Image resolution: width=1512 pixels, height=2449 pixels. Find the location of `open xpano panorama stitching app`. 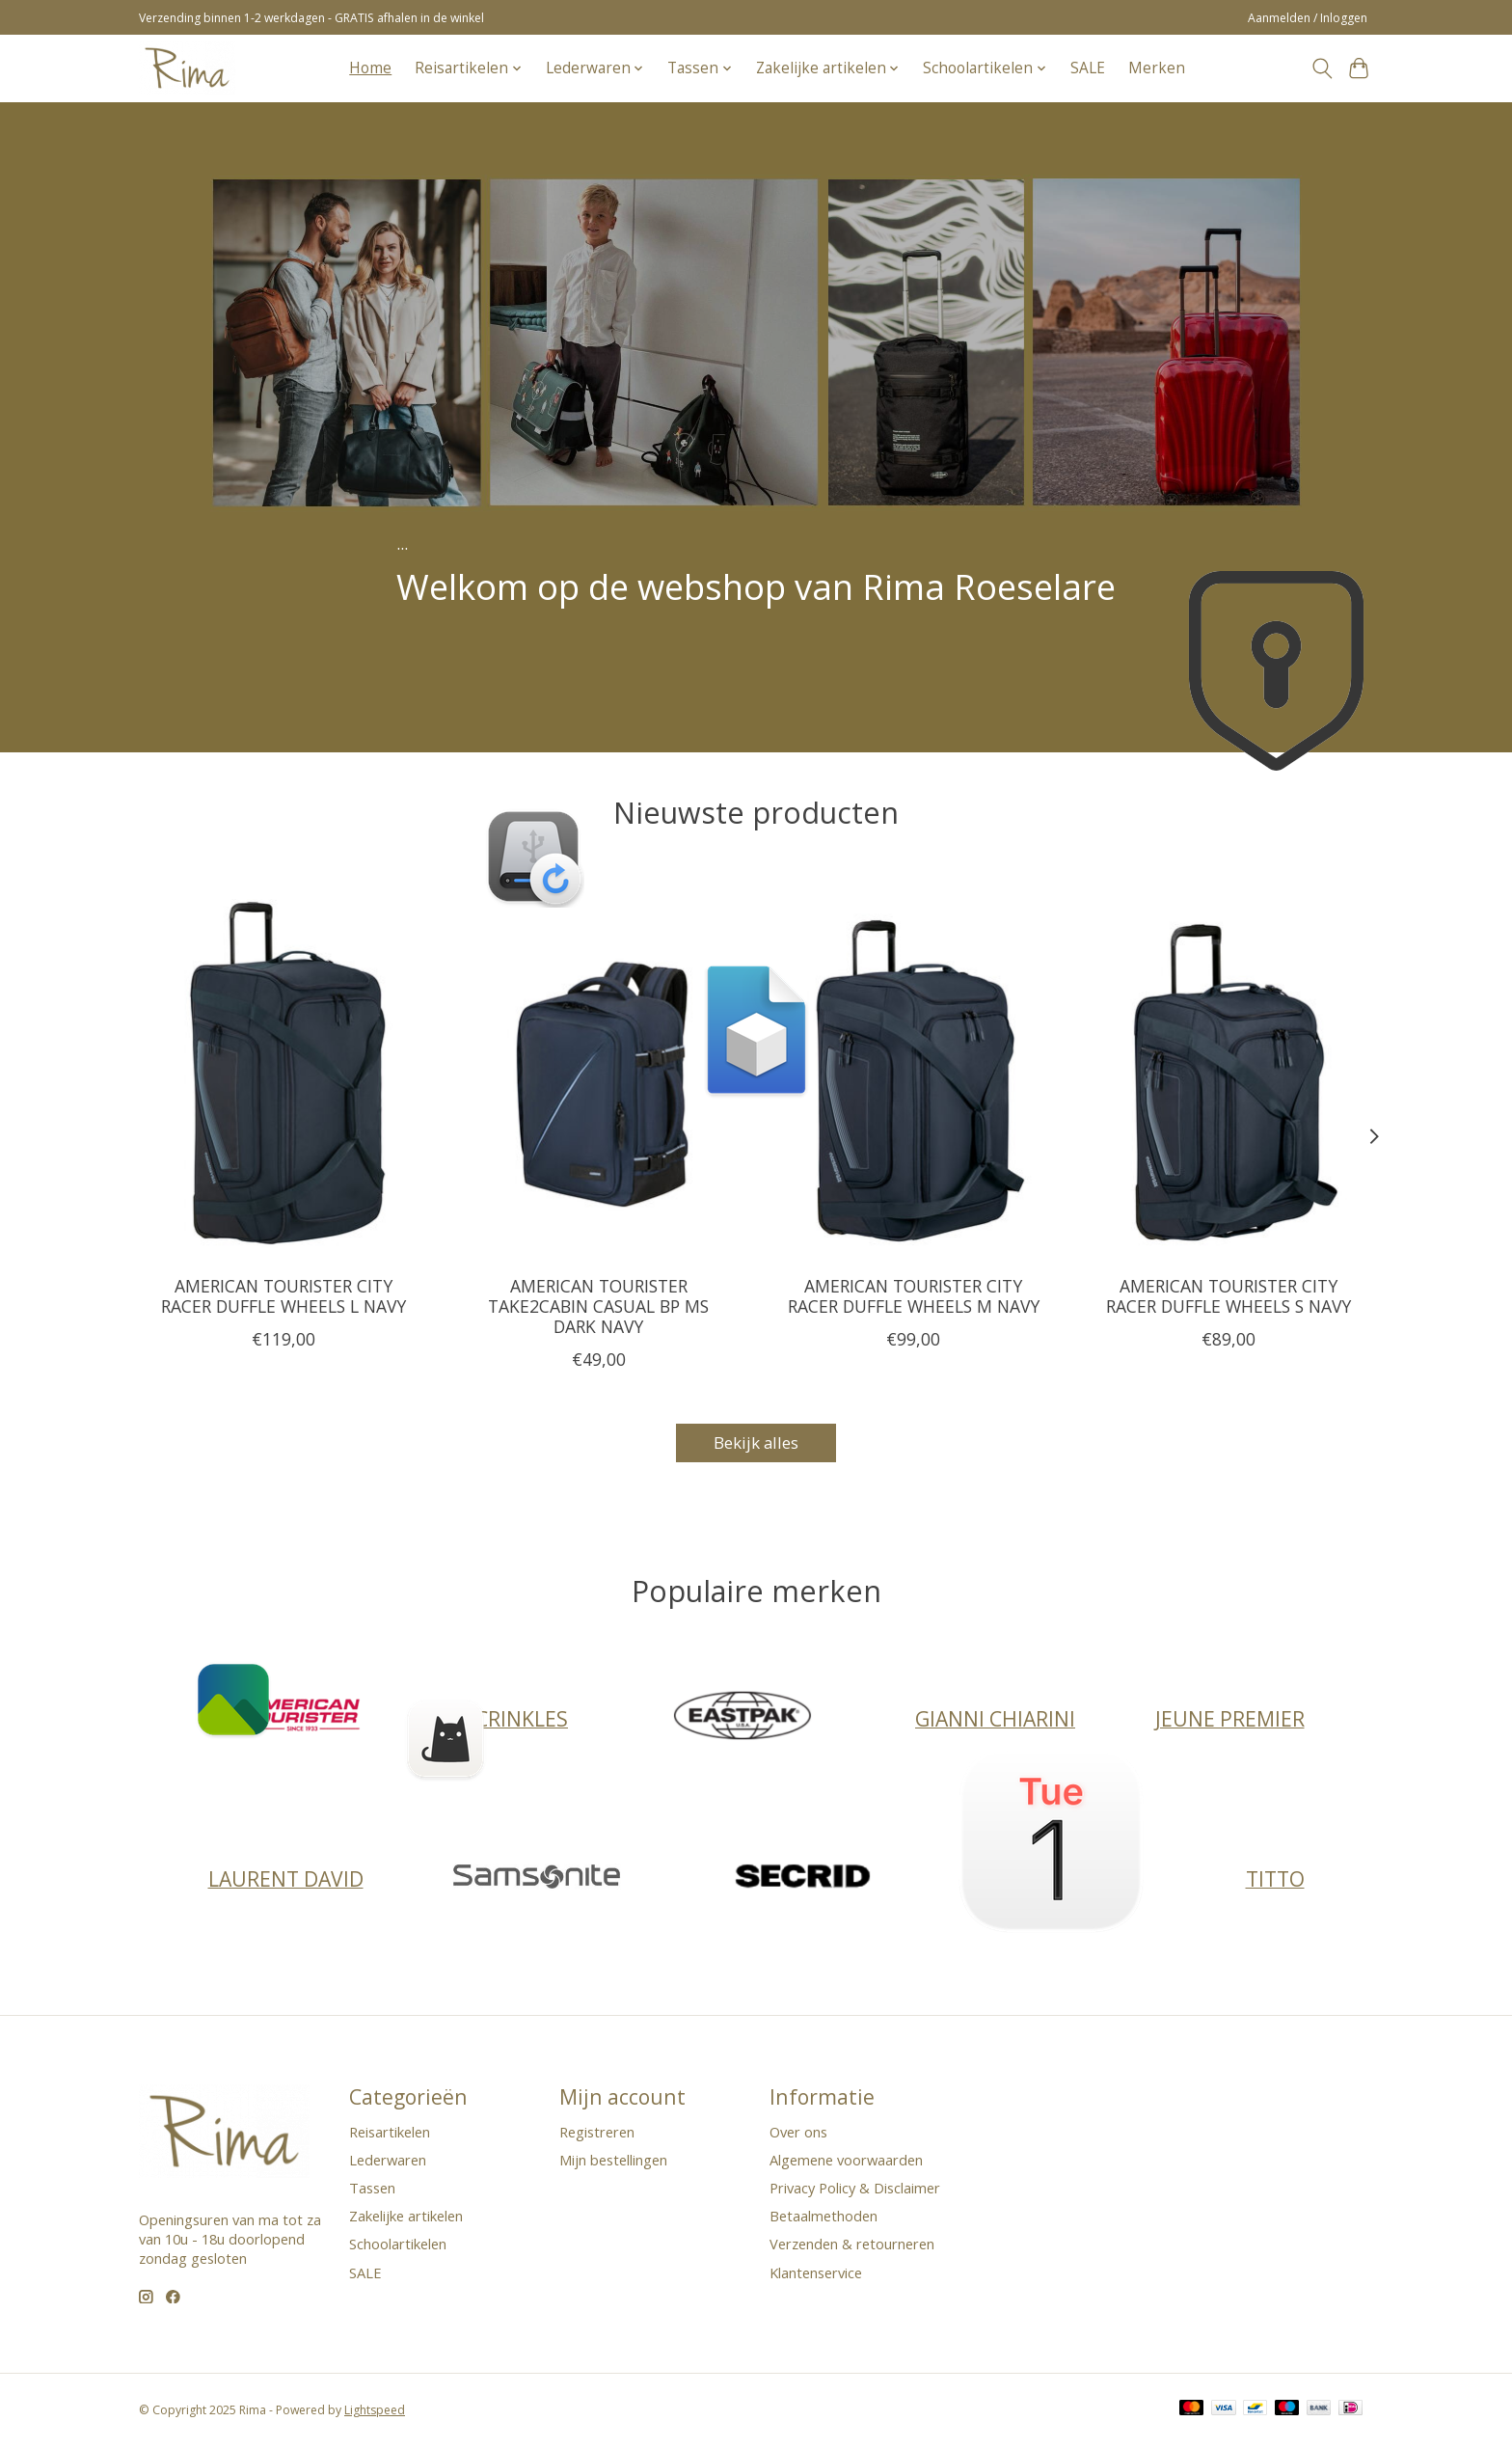

open xpano panorama stitching app is located at coordinates (233, 1700).